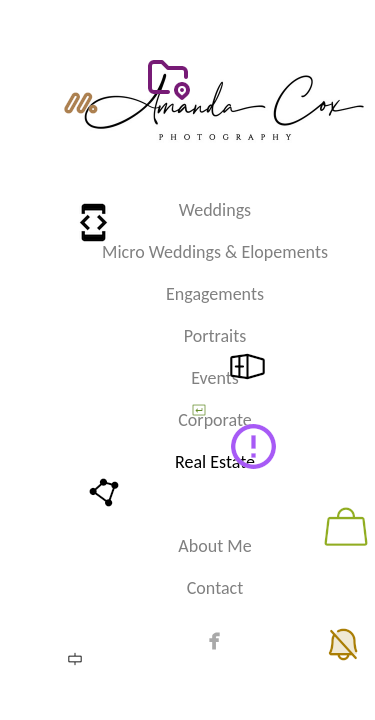 The width and height of the screenshot is (375, 720). I want to click on press enter or return key, so click(199, 410).